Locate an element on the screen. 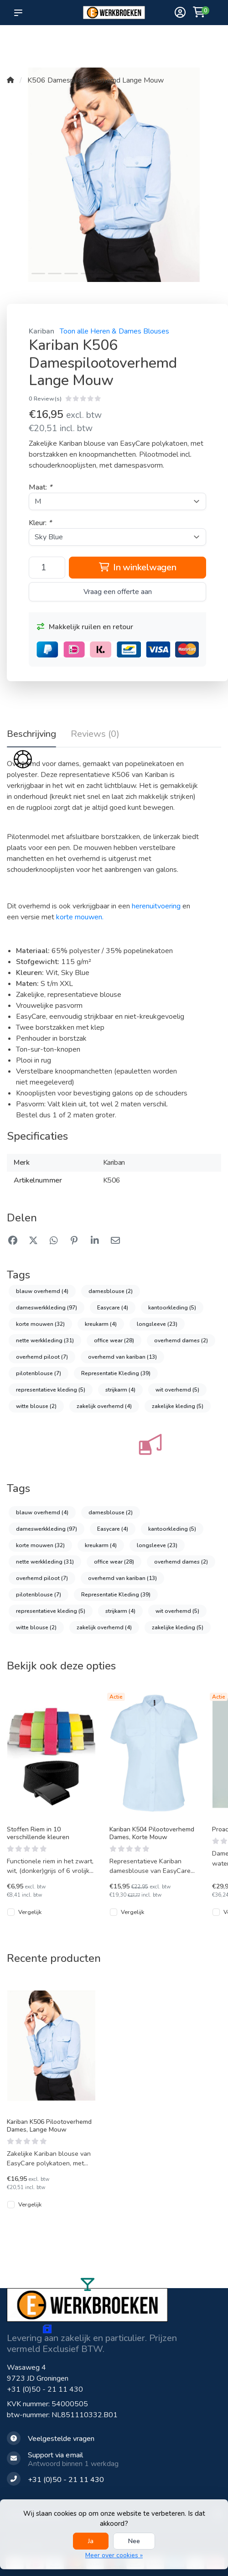  access casino or gambling games is located at coordinates (23, 759).